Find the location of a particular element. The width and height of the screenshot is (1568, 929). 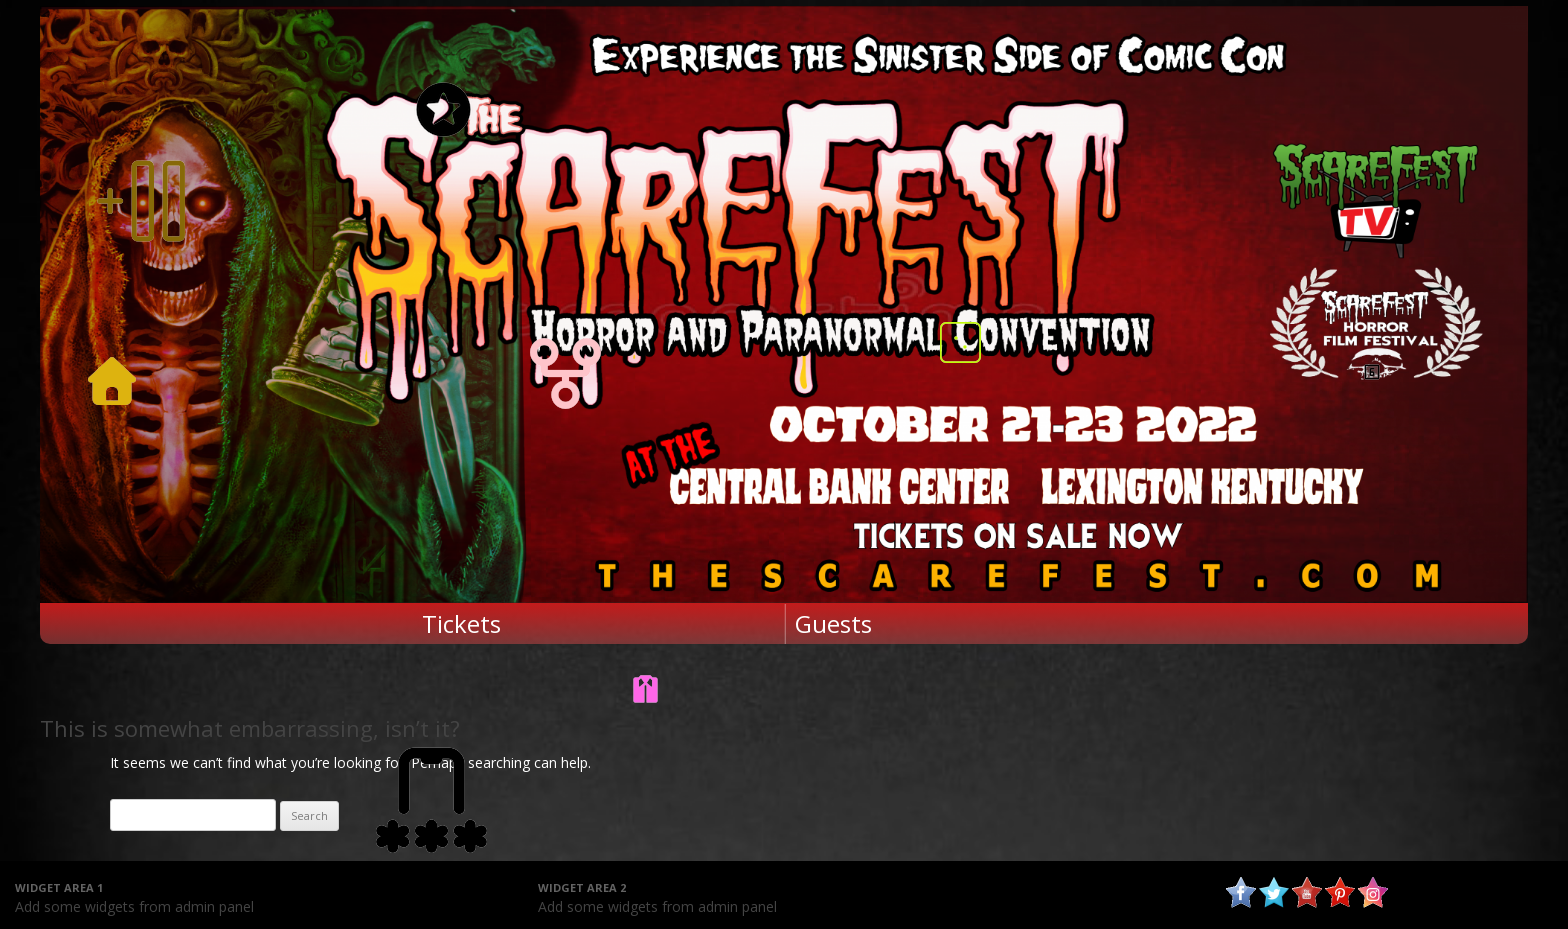

fork a repository is located at coordinates (565, 373).